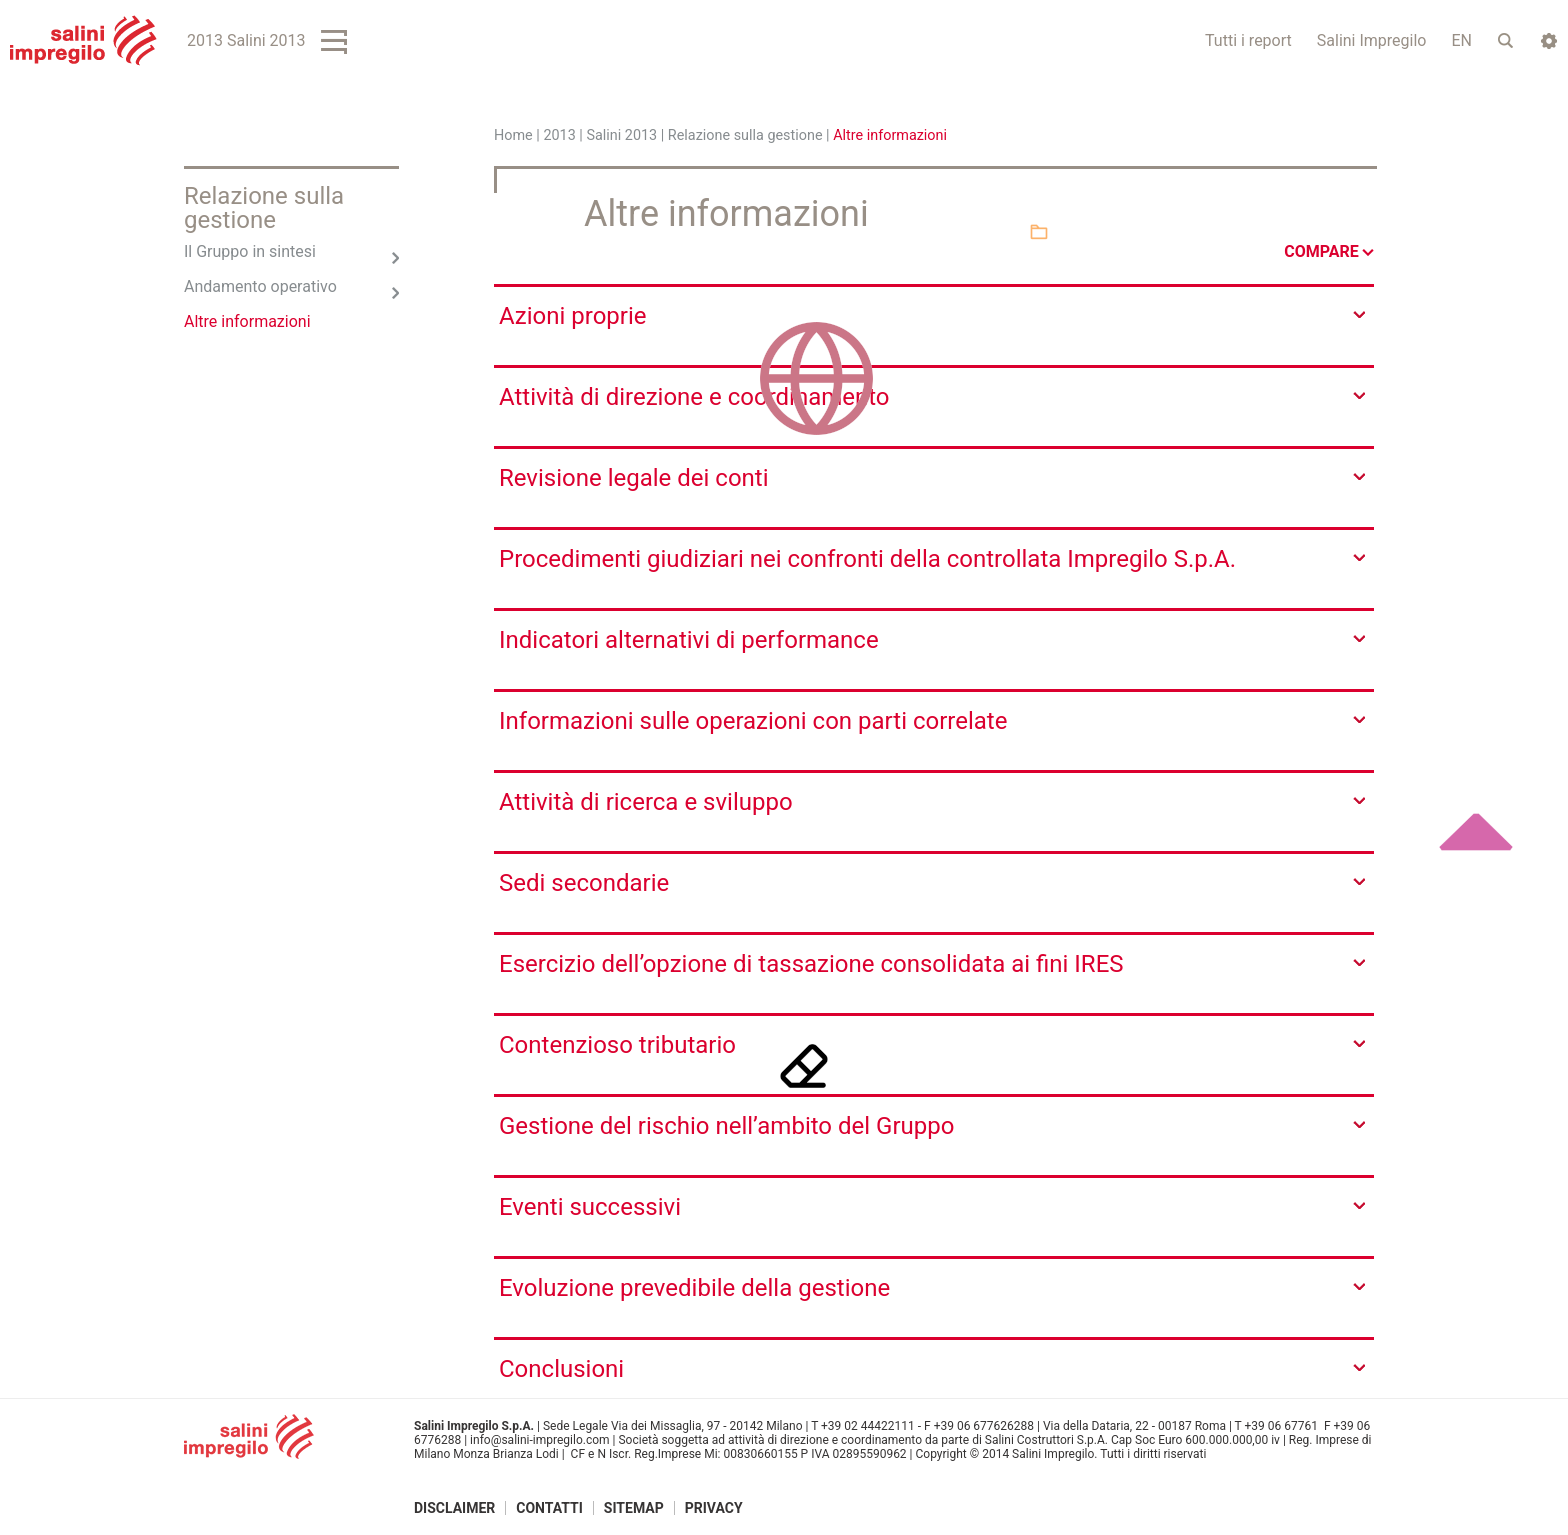 This screenshot has height=1535, width=1568. I want to click on access website or browse the web, so click(816, 378).